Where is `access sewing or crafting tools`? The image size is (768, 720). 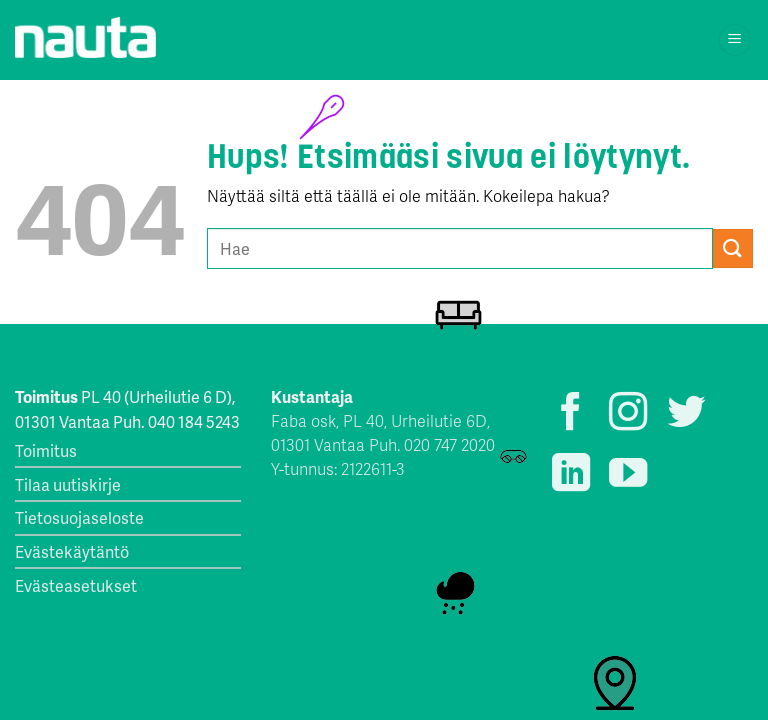
access sewing or crafting tools is located at coordinates (322, 117).